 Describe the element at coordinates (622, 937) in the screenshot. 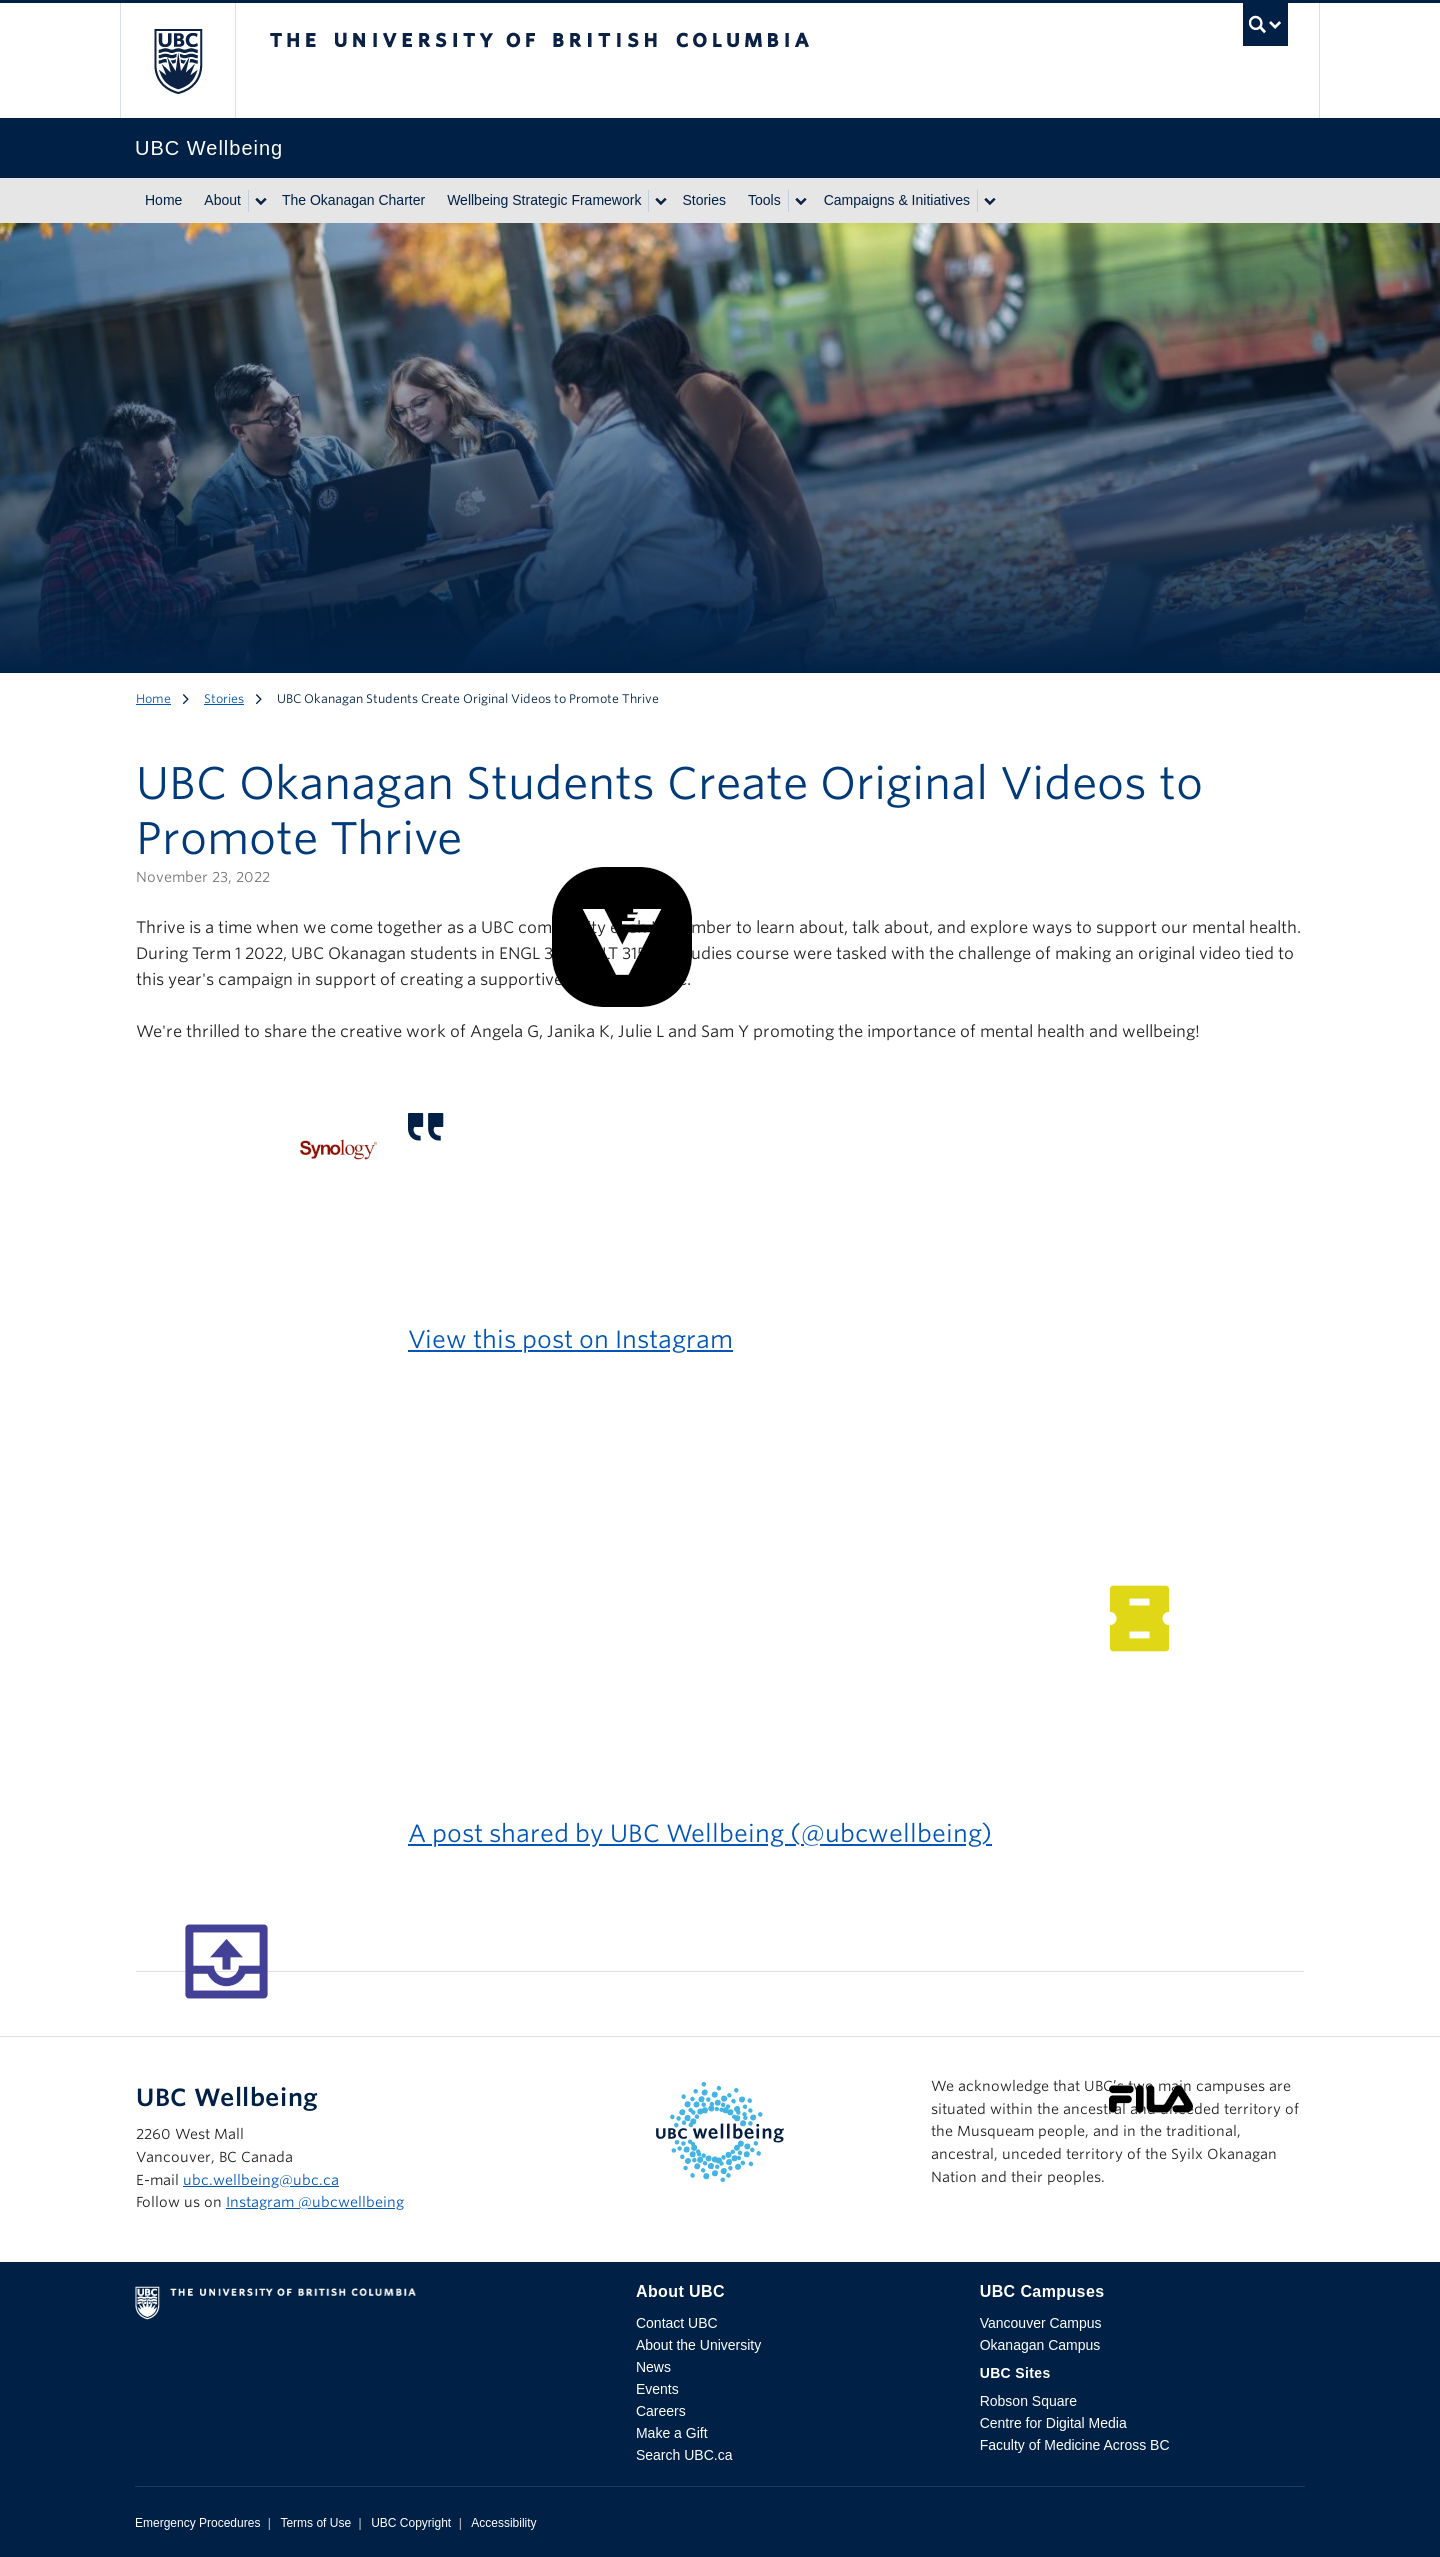

I see `verdaccio private npm registry logo` at that location.